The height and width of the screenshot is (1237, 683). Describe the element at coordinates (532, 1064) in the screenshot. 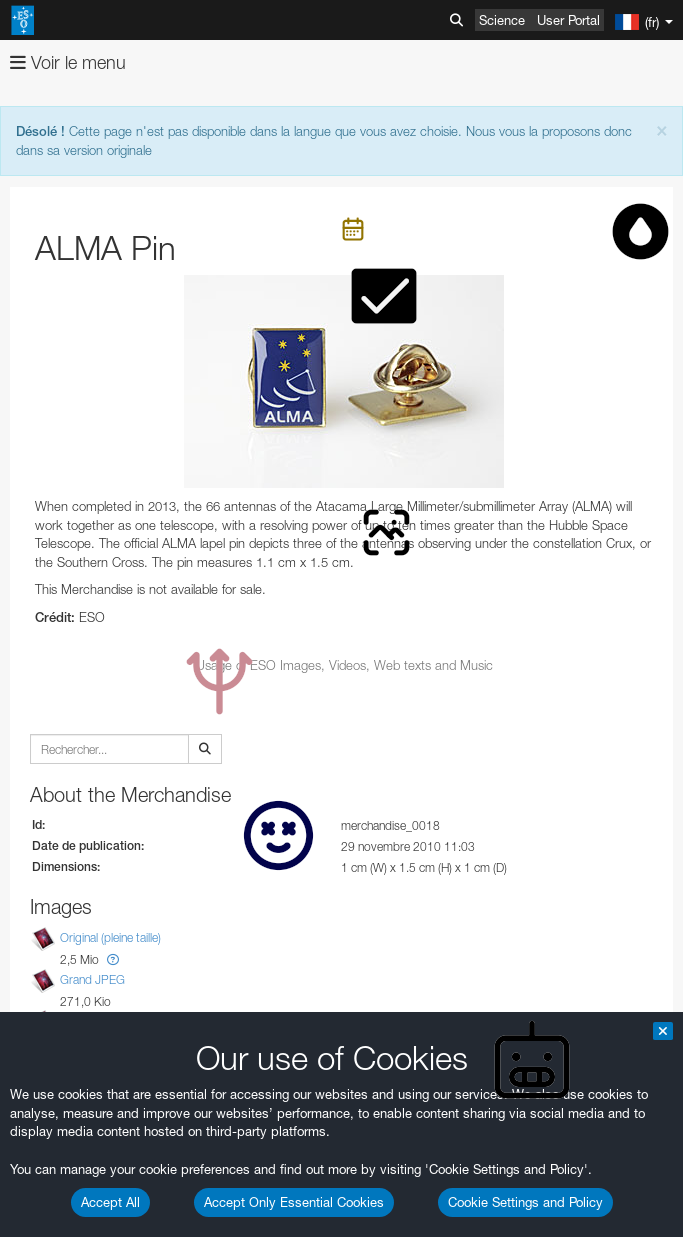

I see `access AI assistant or chatbot` at that location.